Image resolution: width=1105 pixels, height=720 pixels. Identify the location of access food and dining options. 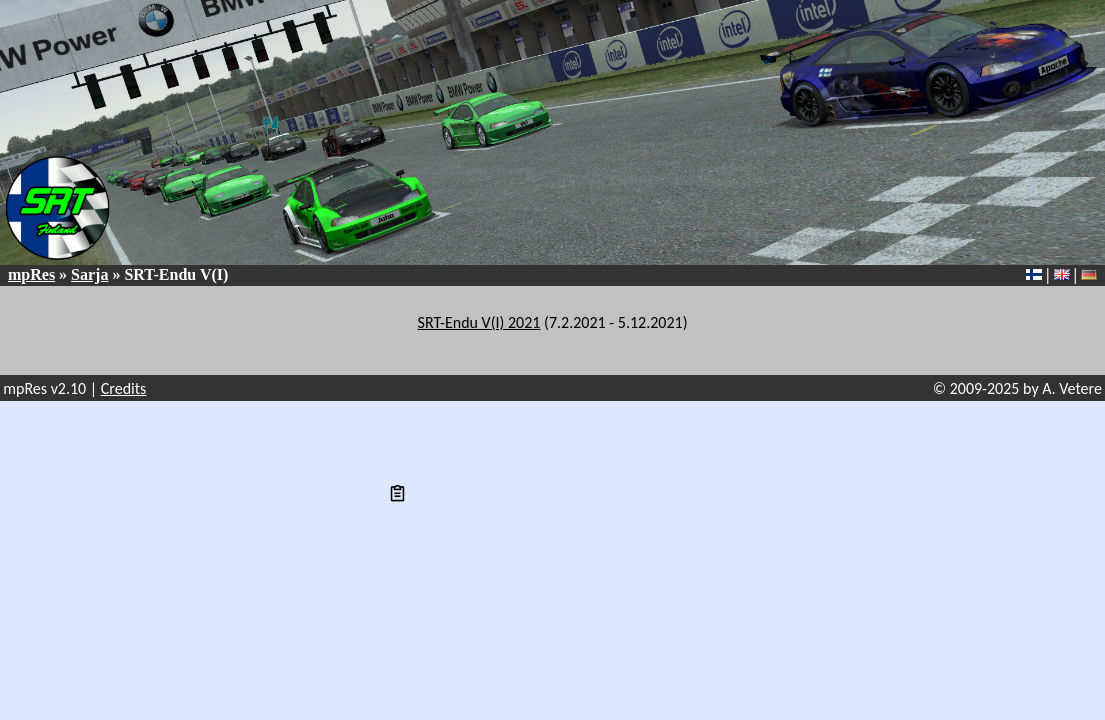
(270, 124).